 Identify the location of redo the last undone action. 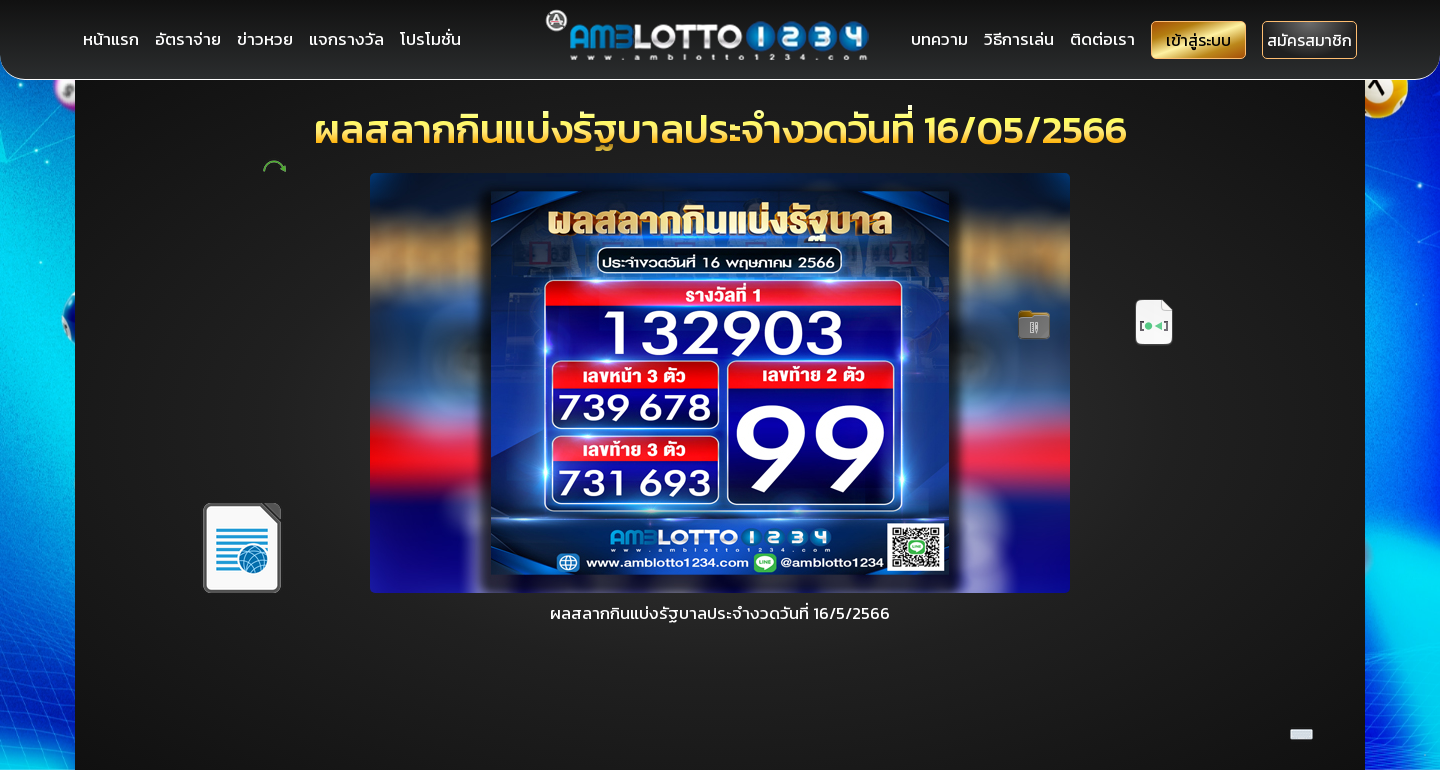
(274, 166).